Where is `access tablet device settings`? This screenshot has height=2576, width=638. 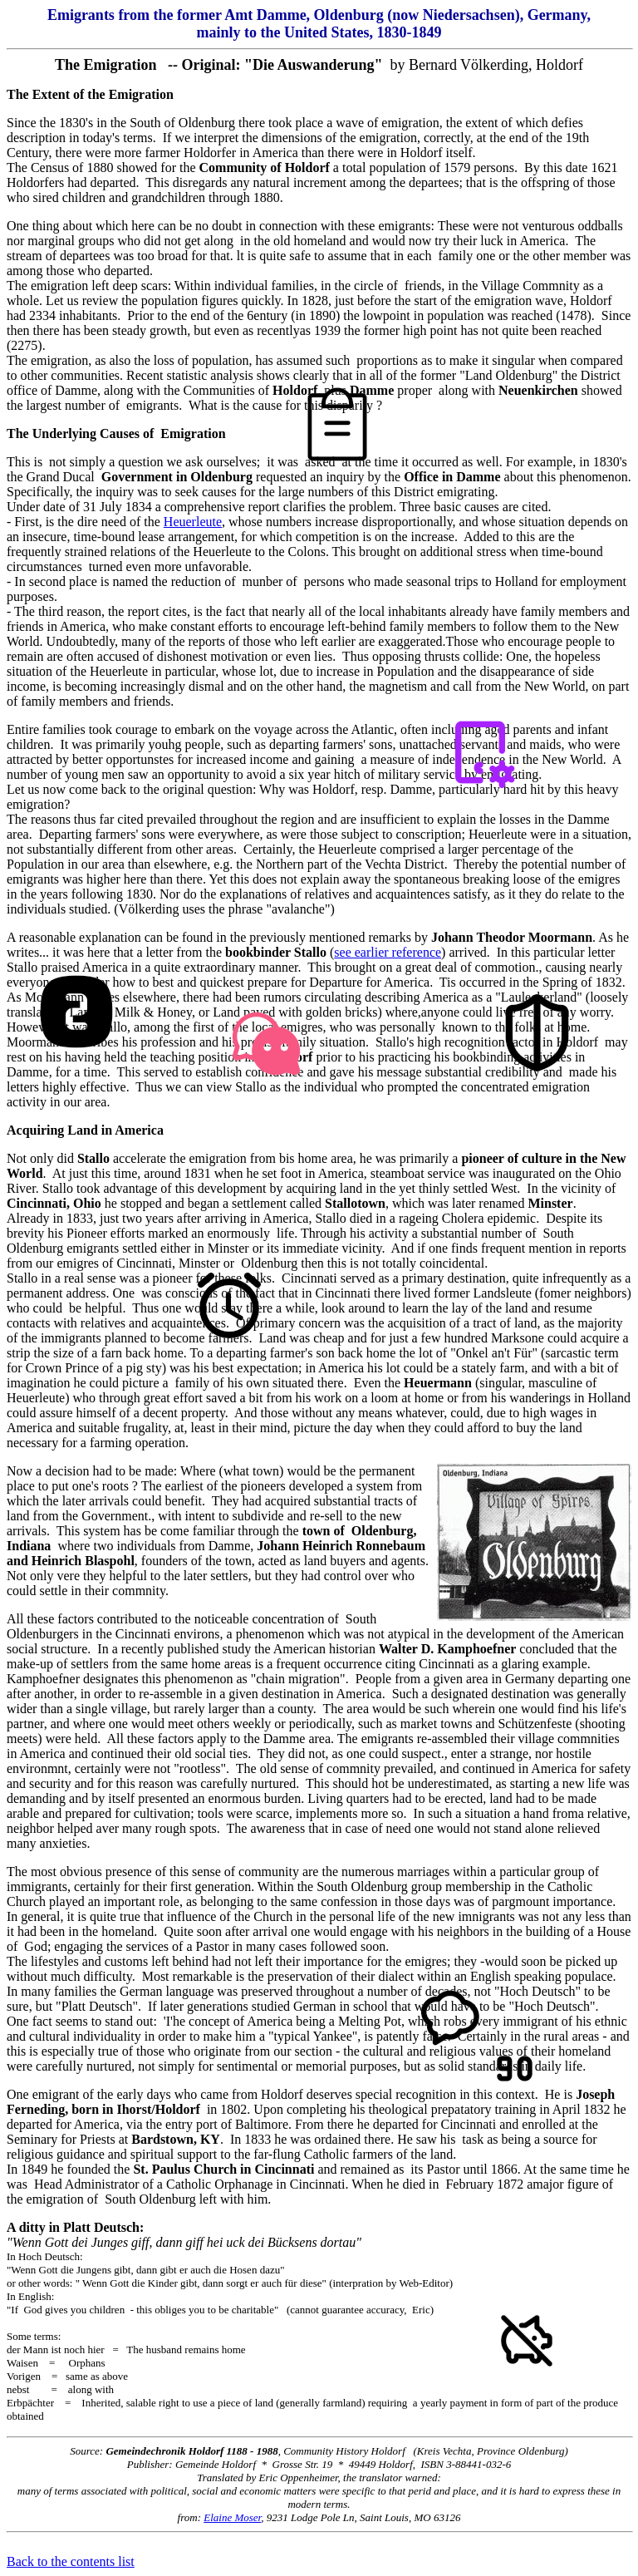 access tablet device settings is located at coordinates (480, 752).